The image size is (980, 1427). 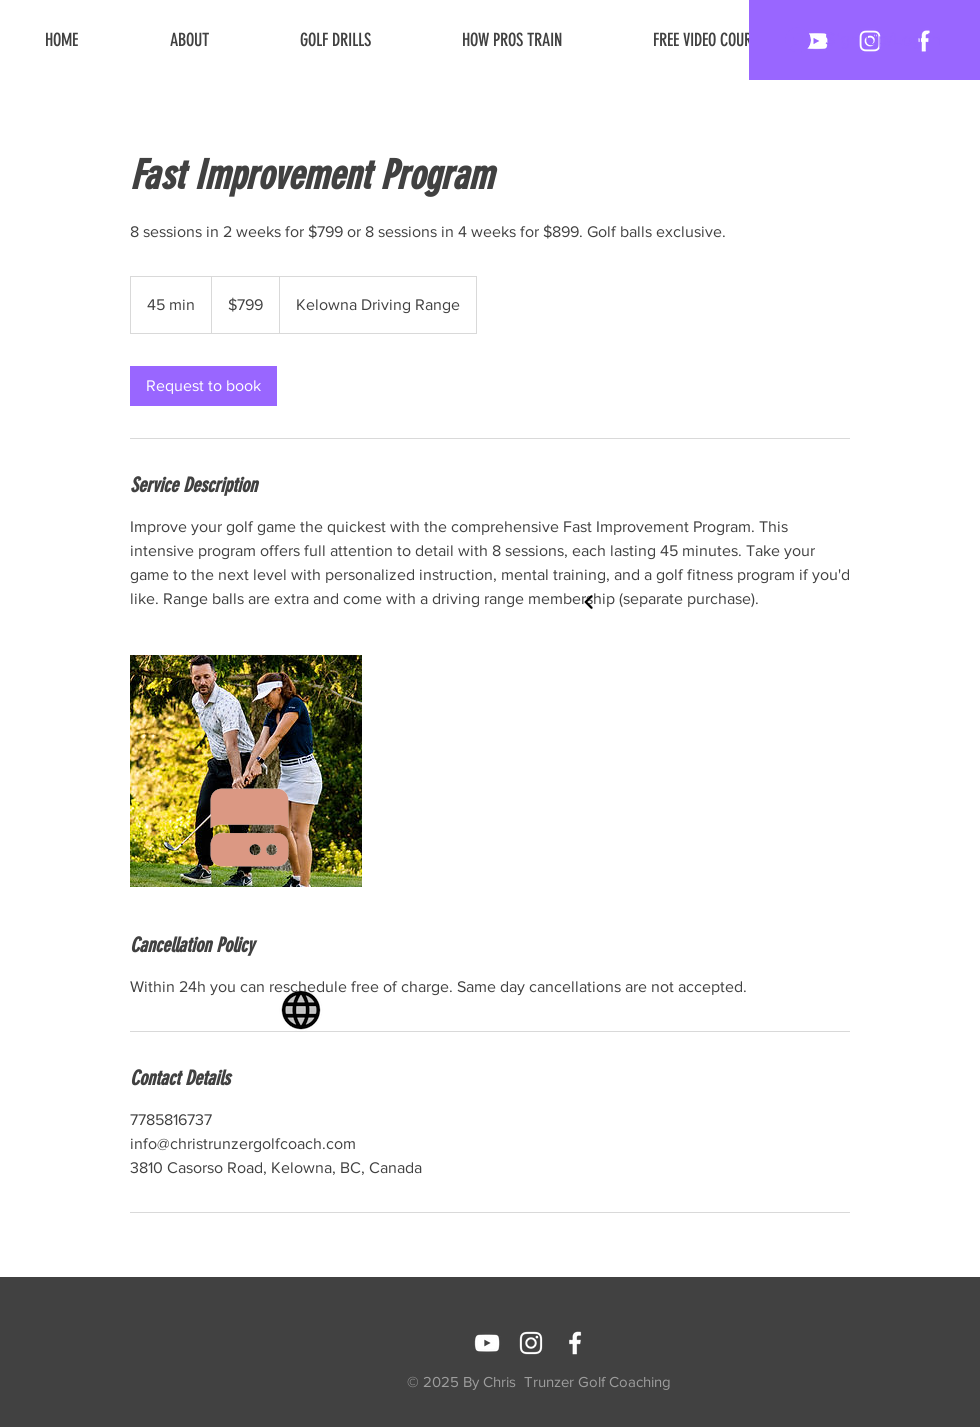 I want to click on change language or region settings, so click(x=301, y=1010).